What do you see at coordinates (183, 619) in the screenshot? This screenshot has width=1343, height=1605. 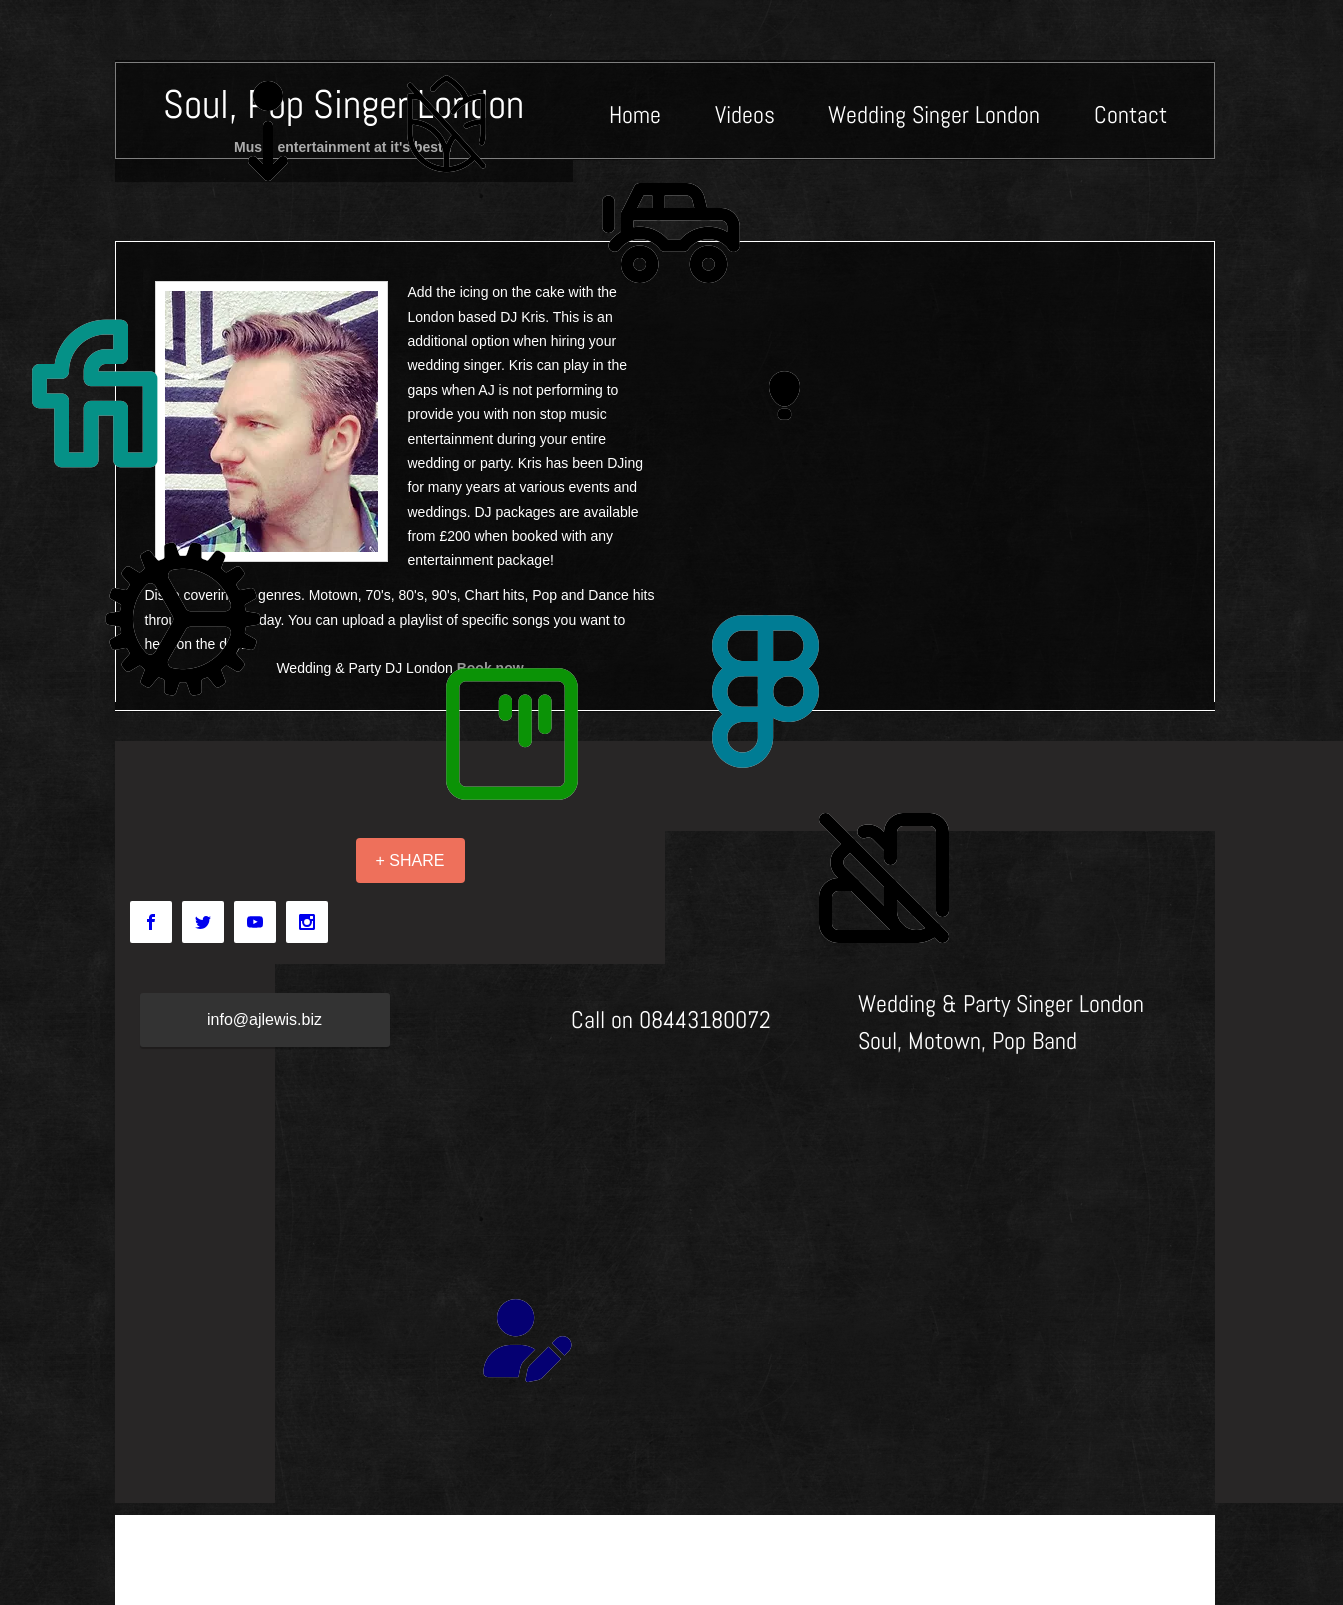 I see `access settings` at bounding box center [183, 619].